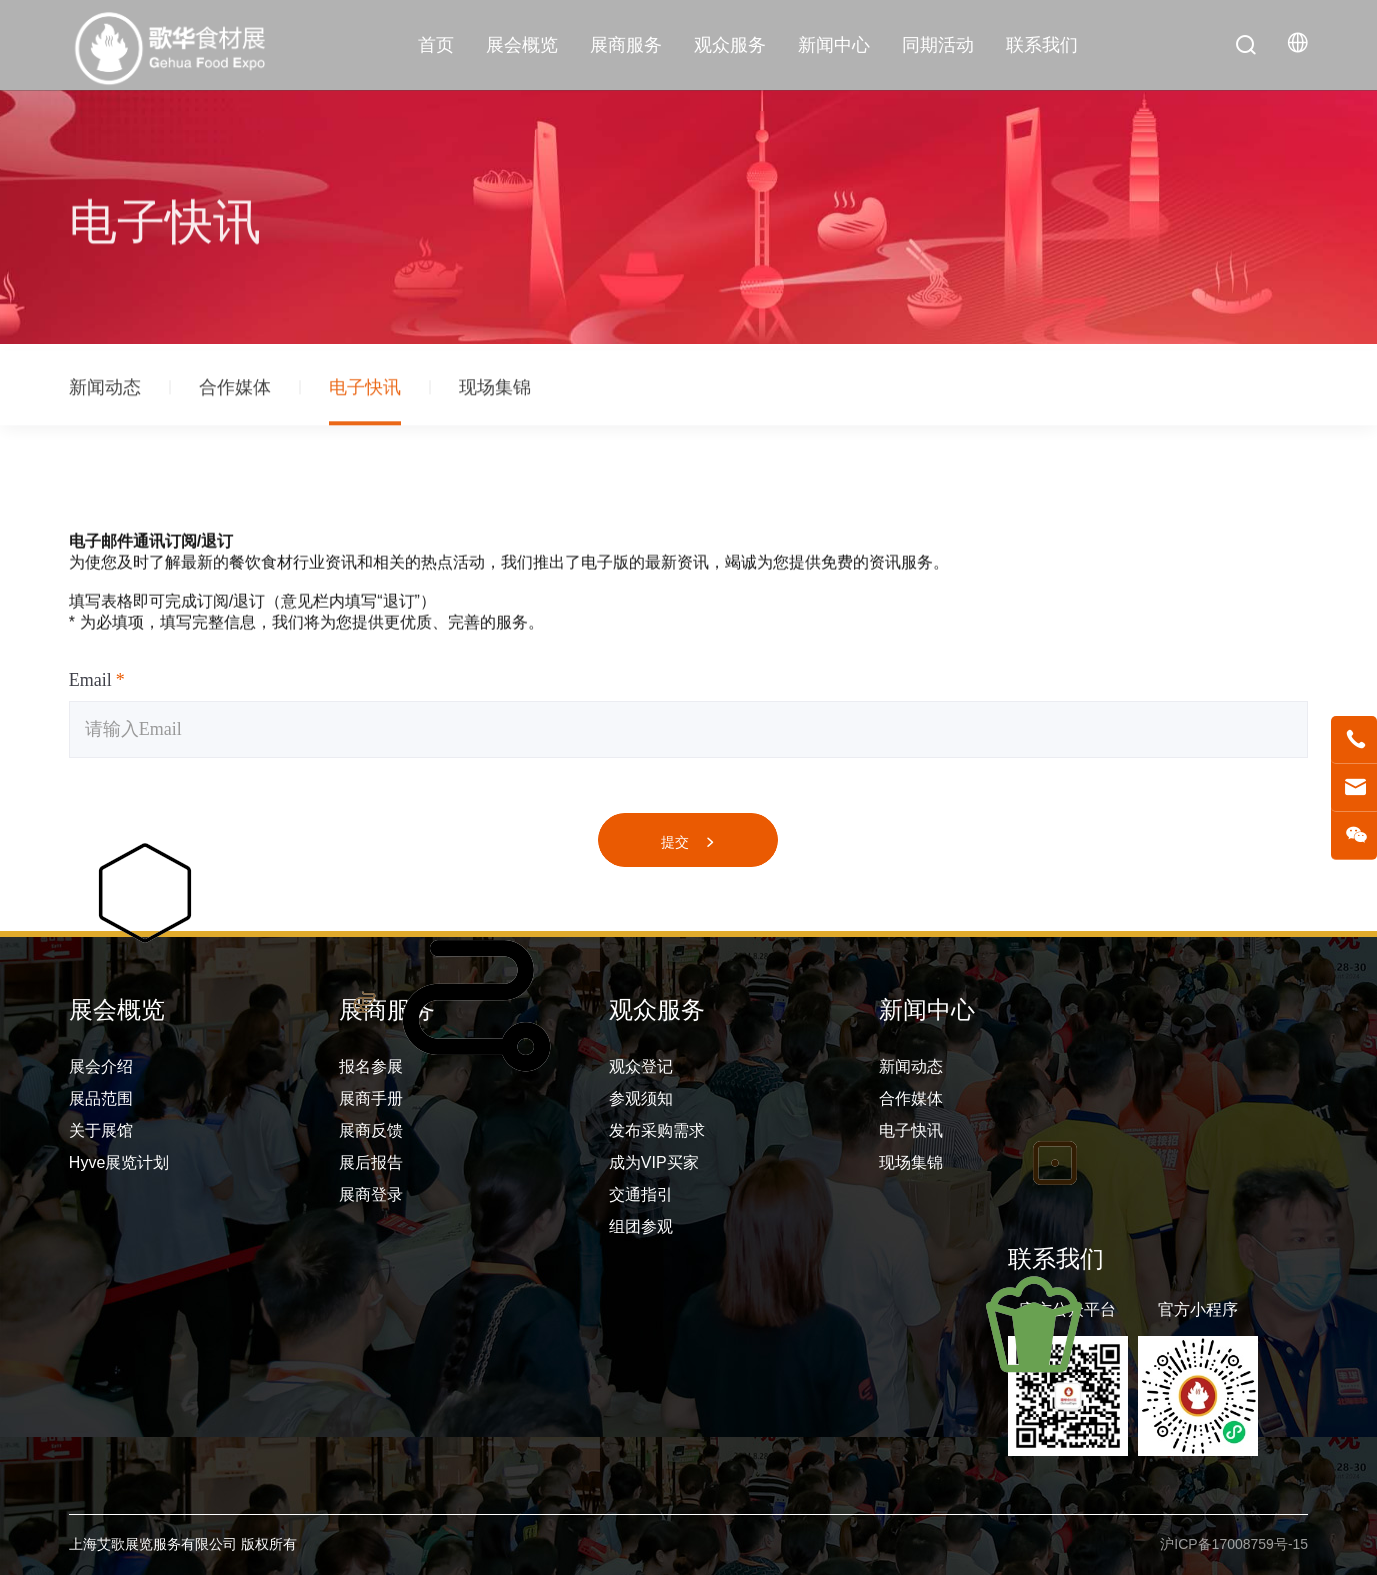 The image size is (1377, 1575). Describe the element at coordinates (1034, 1328) in the screenshot. I see `access movies or entertainment content` at that location.